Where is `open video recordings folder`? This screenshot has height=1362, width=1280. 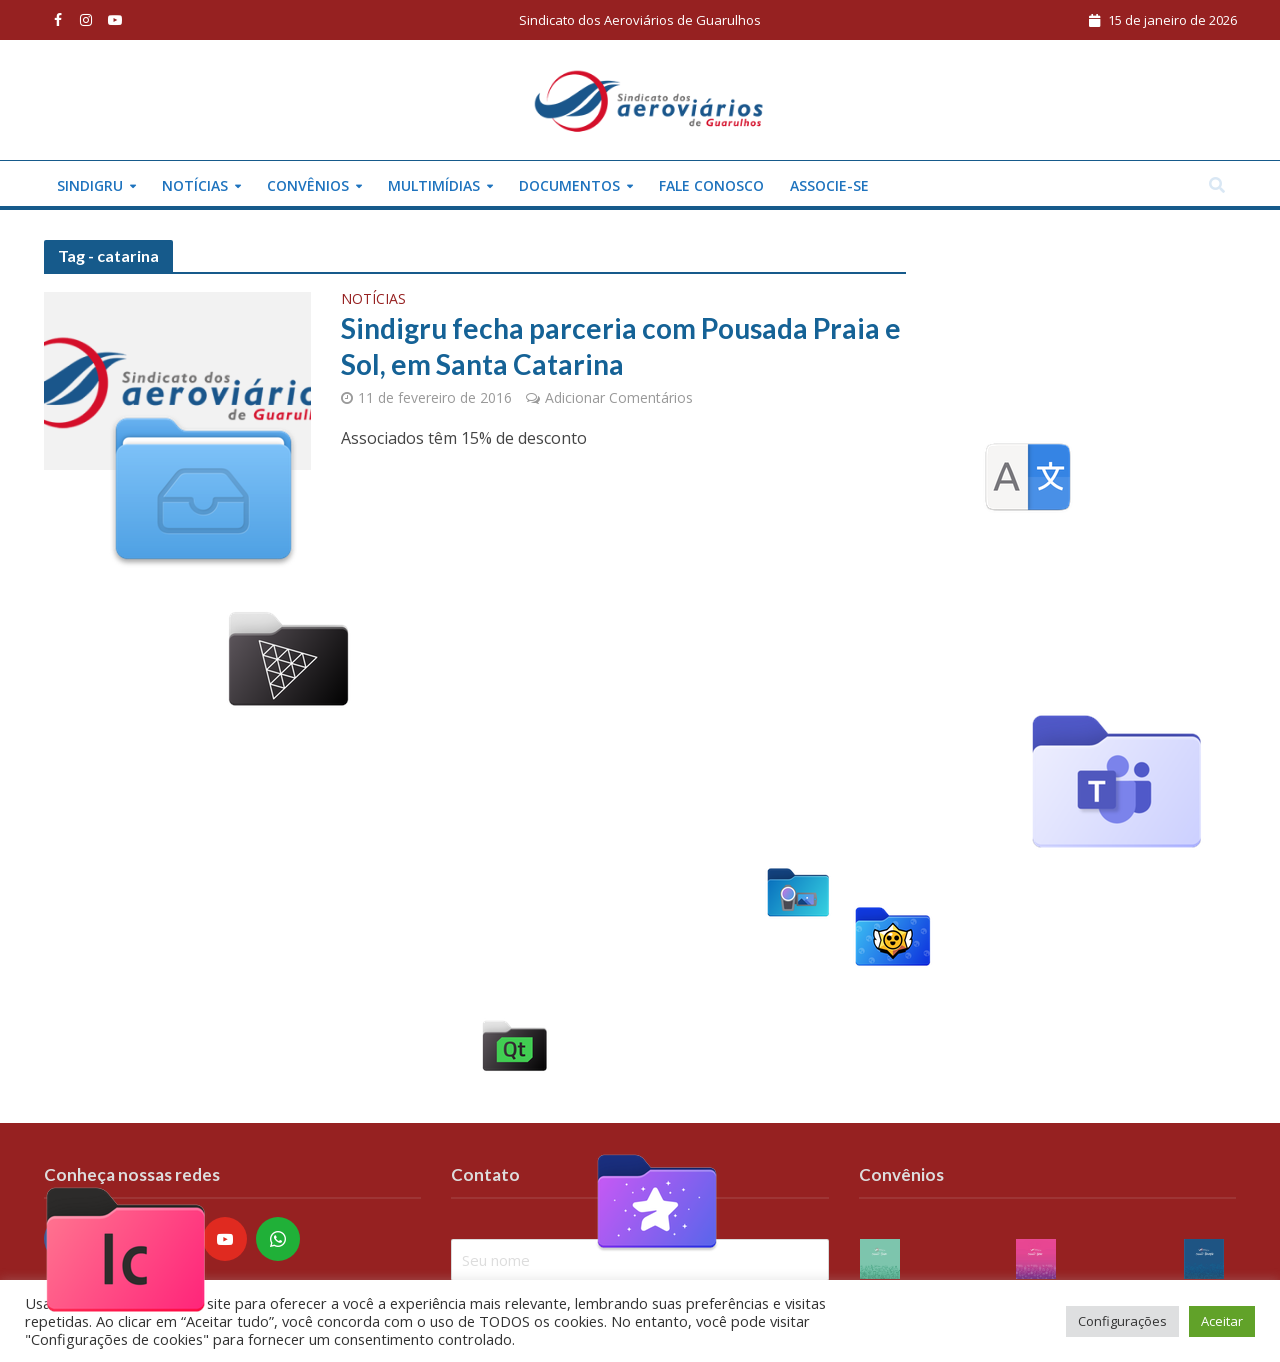
open video recordings folder is located at coordinates (798, 894).